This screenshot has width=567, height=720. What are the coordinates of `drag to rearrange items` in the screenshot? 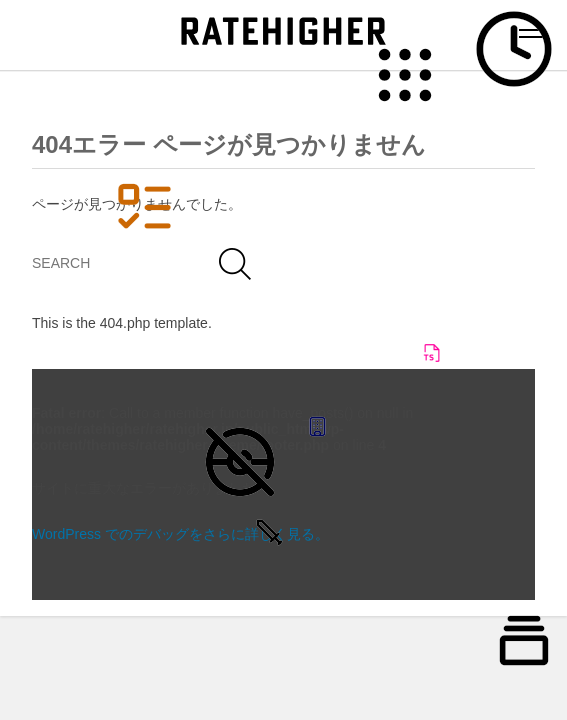 It's located at (405, 75).